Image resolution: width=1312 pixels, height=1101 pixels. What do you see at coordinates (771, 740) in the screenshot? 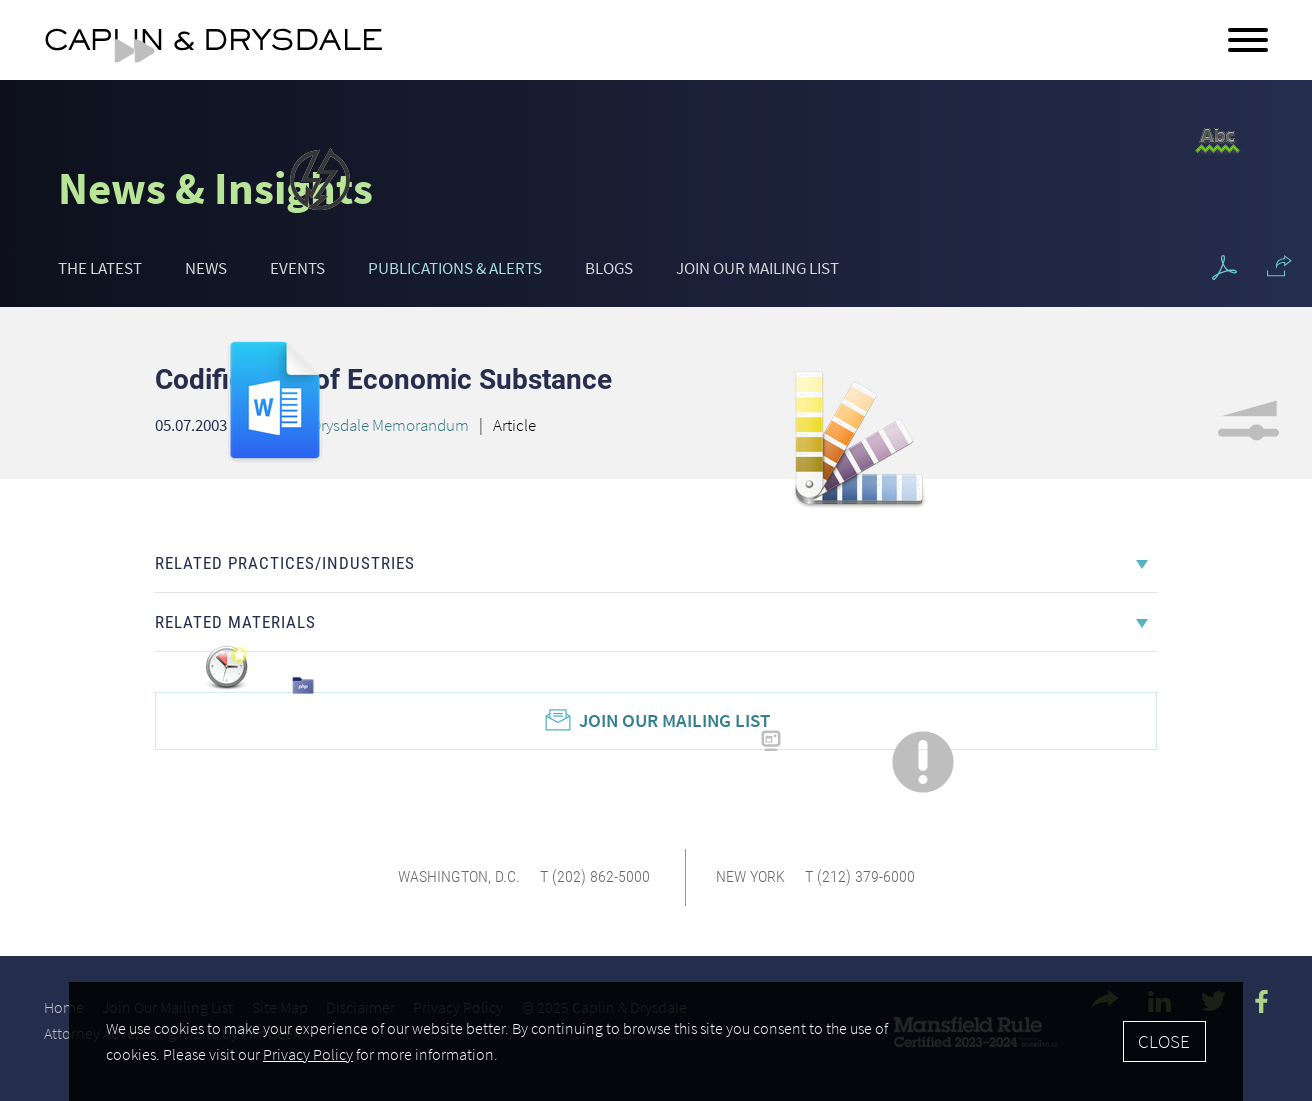
I see `configure remote desktop settings` at bounding box center [771, 740].